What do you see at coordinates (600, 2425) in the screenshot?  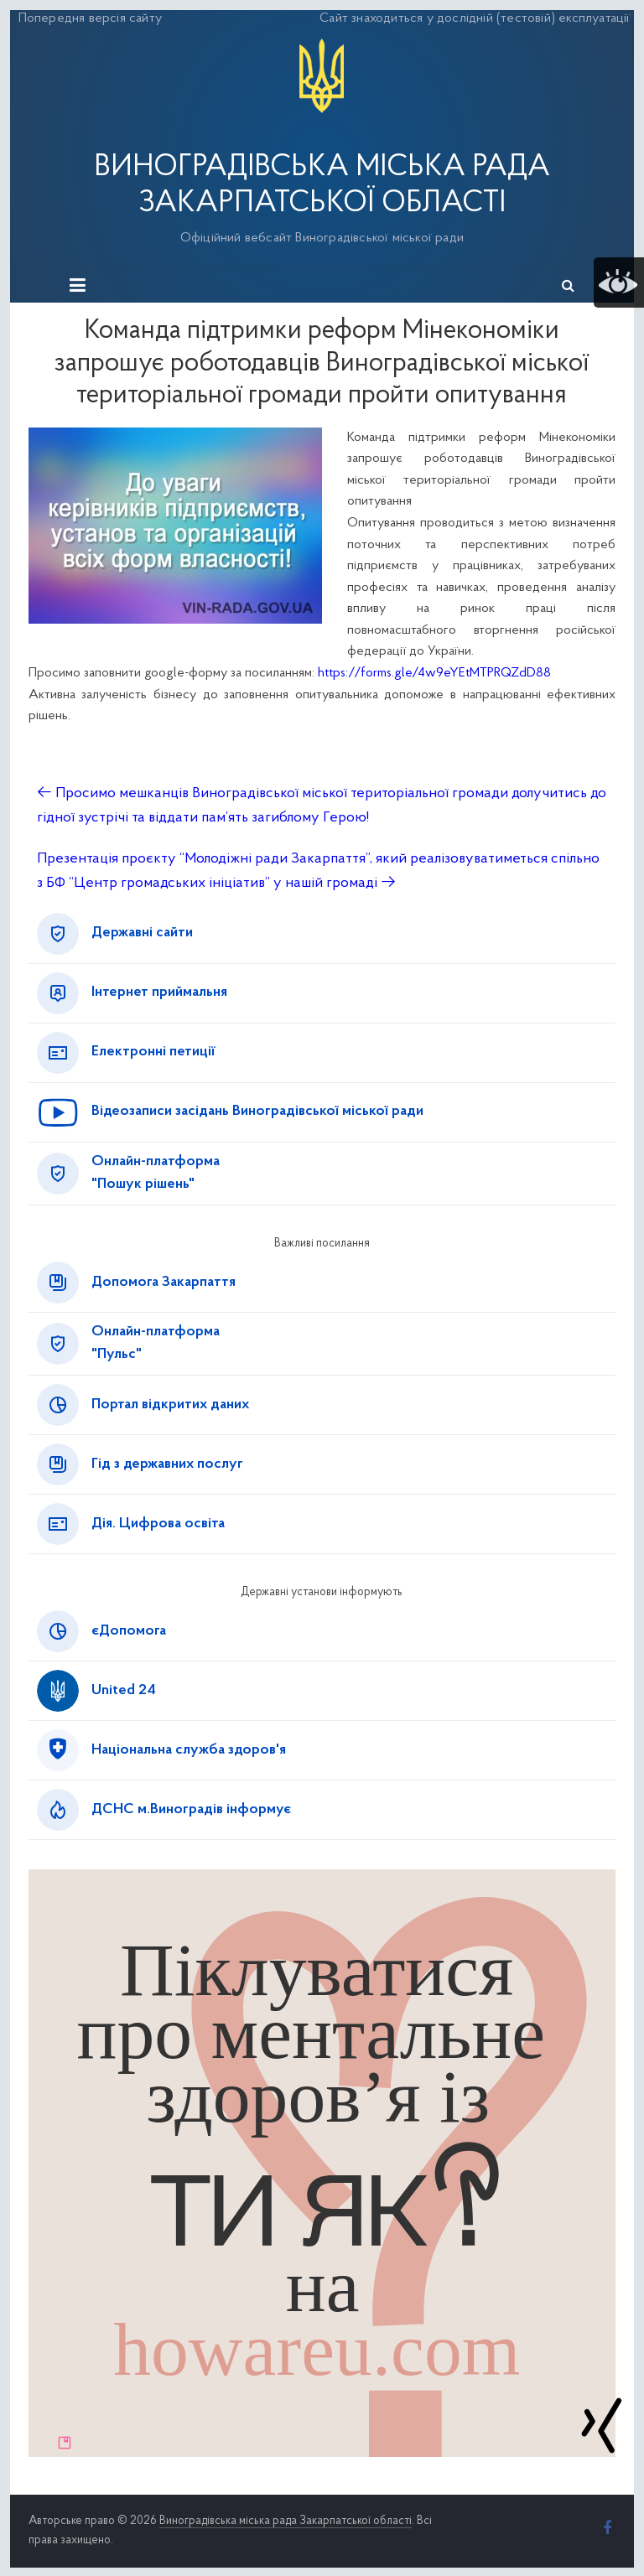 I see `connect with xing professional network` at bounding box center [600, 2425].